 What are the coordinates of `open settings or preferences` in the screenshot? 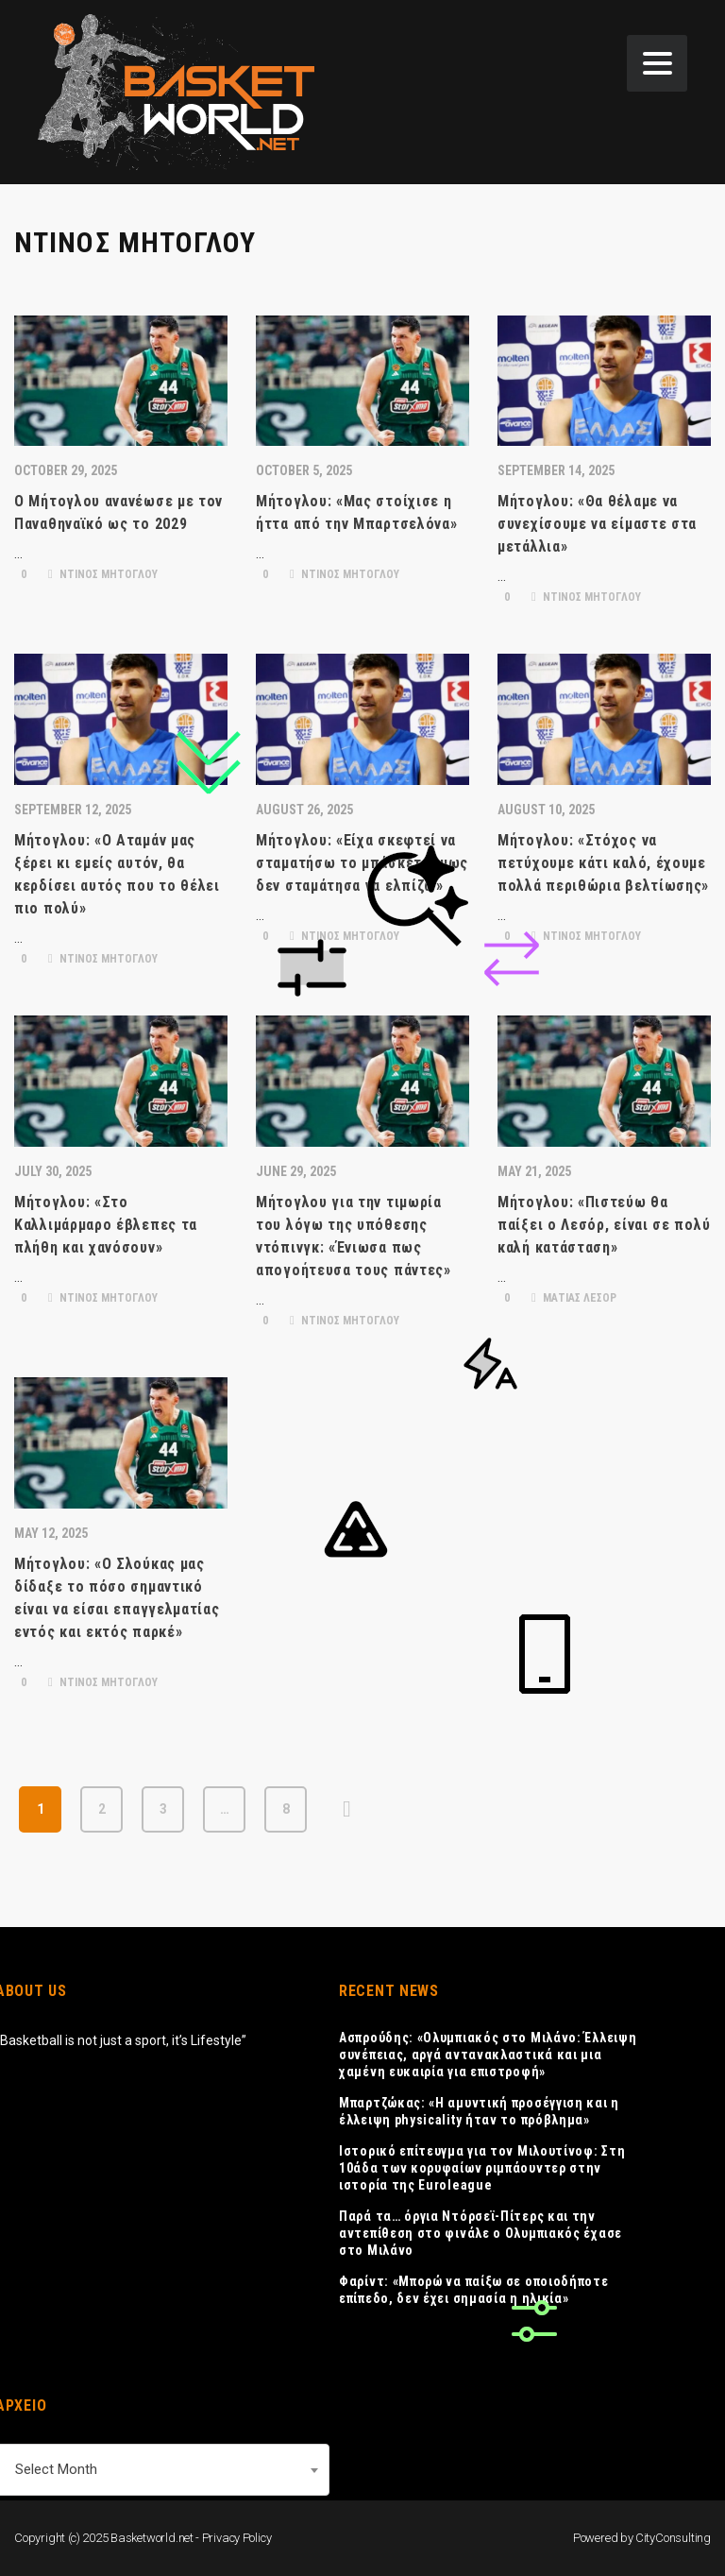 It's located at (534, 2321).